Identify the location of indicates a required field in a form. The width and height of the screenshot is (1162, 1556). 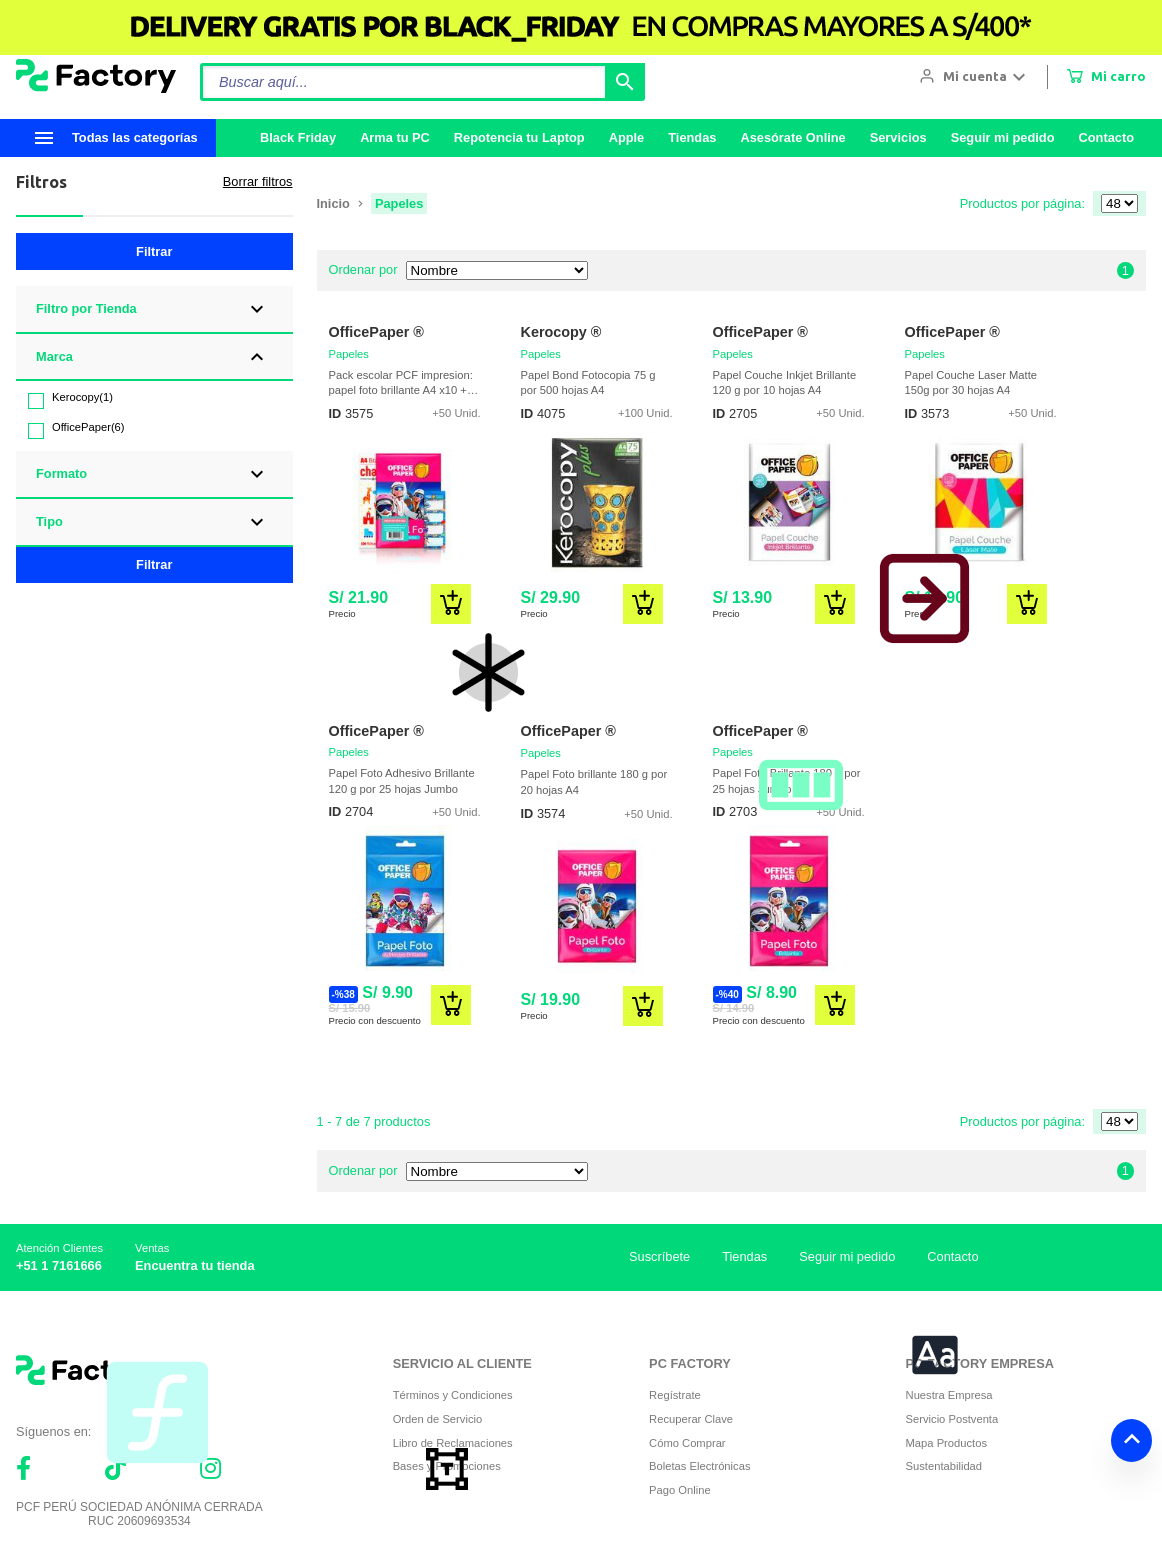
(488, 672).